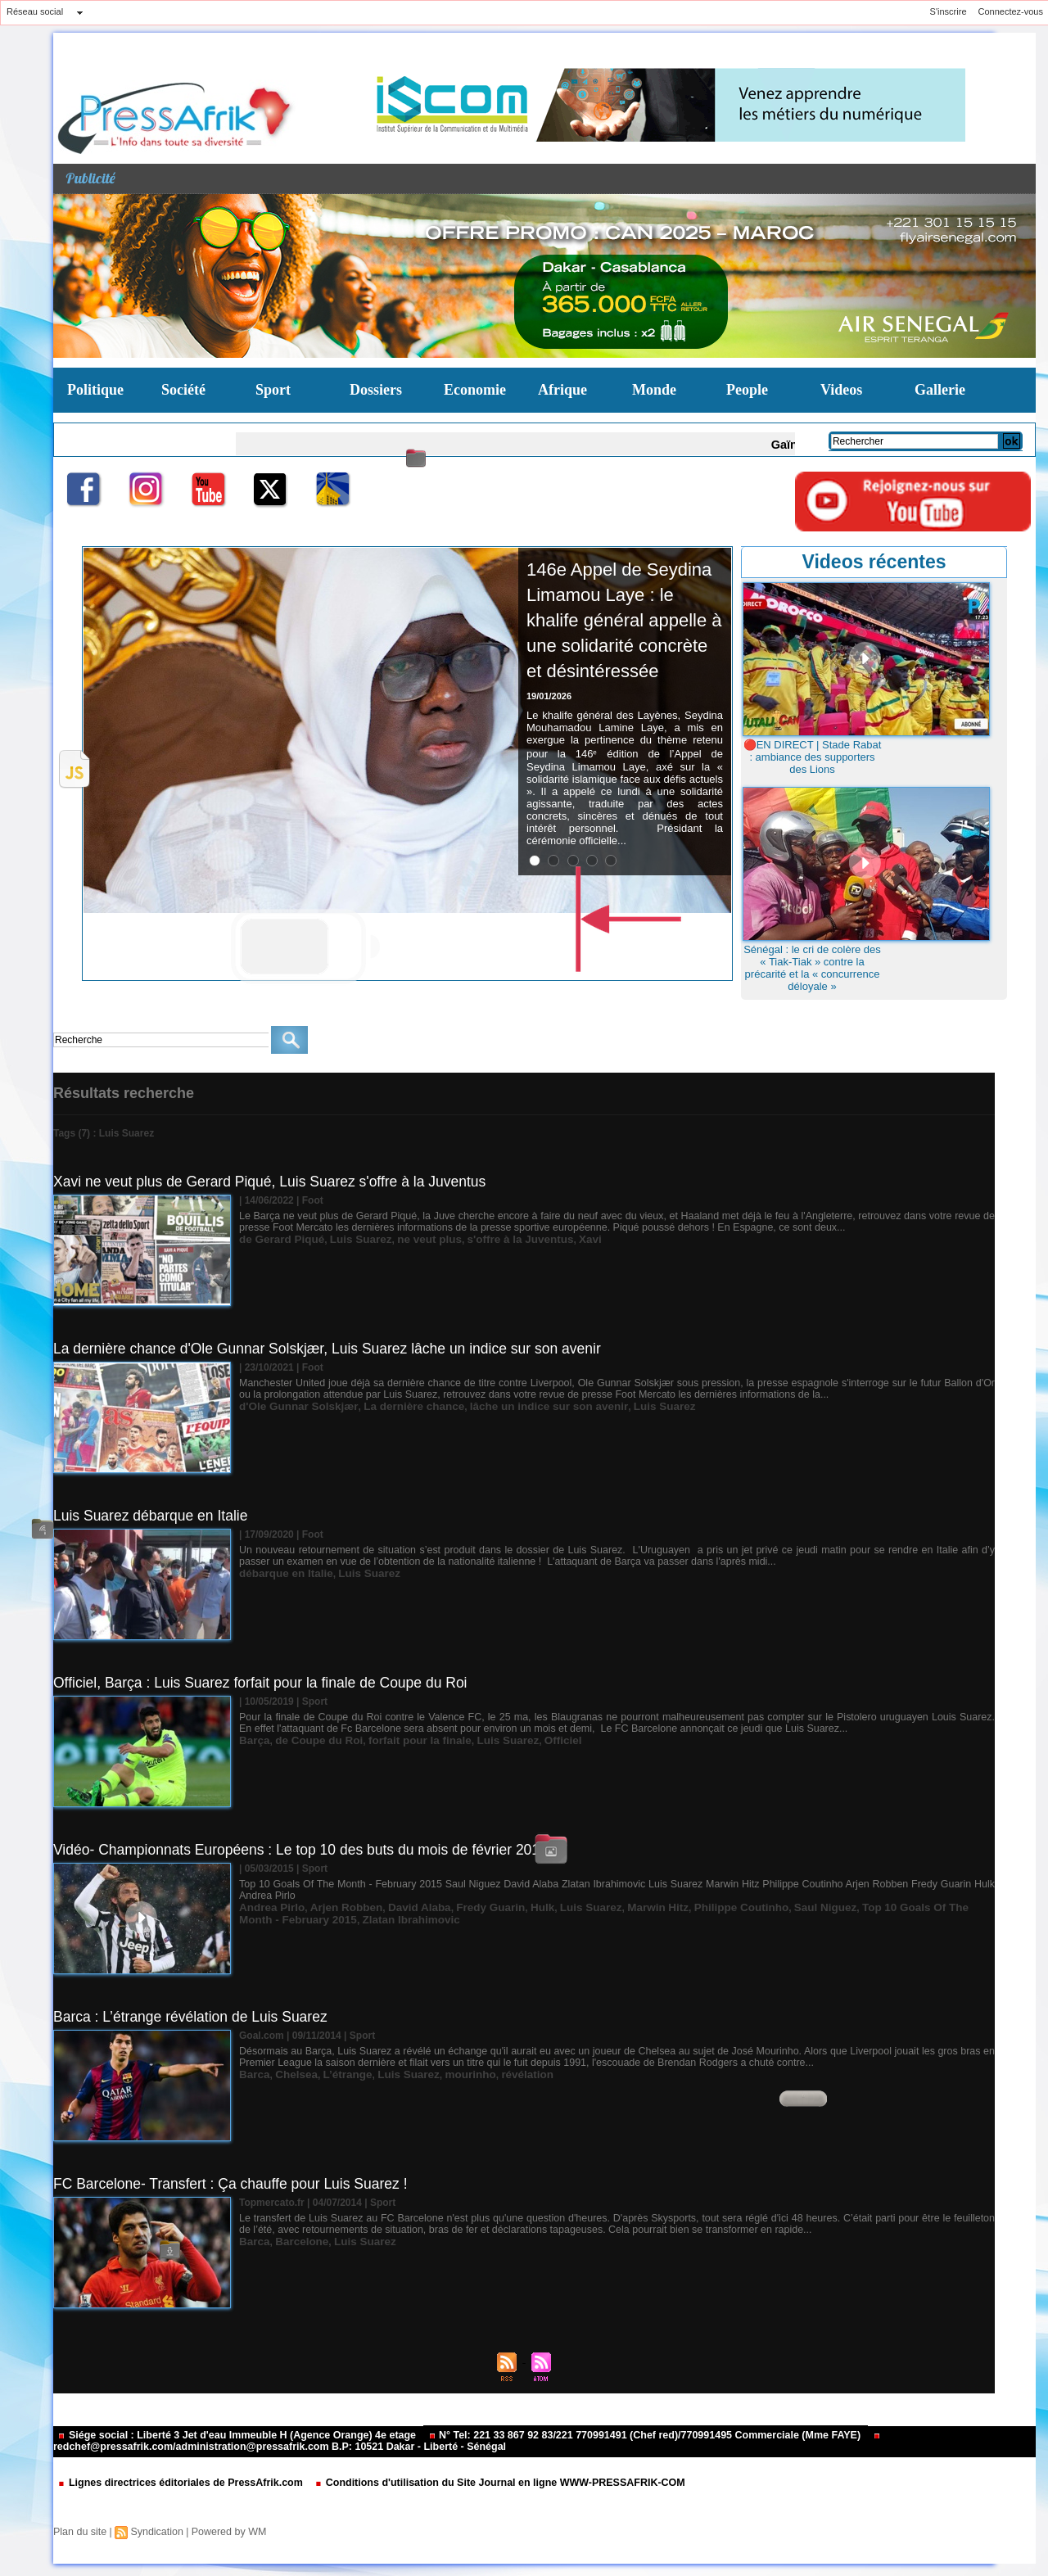  Describe the element at coordinates (628, 919) in the screenshot. I see `go to the first item in a list or sequence` at that location.